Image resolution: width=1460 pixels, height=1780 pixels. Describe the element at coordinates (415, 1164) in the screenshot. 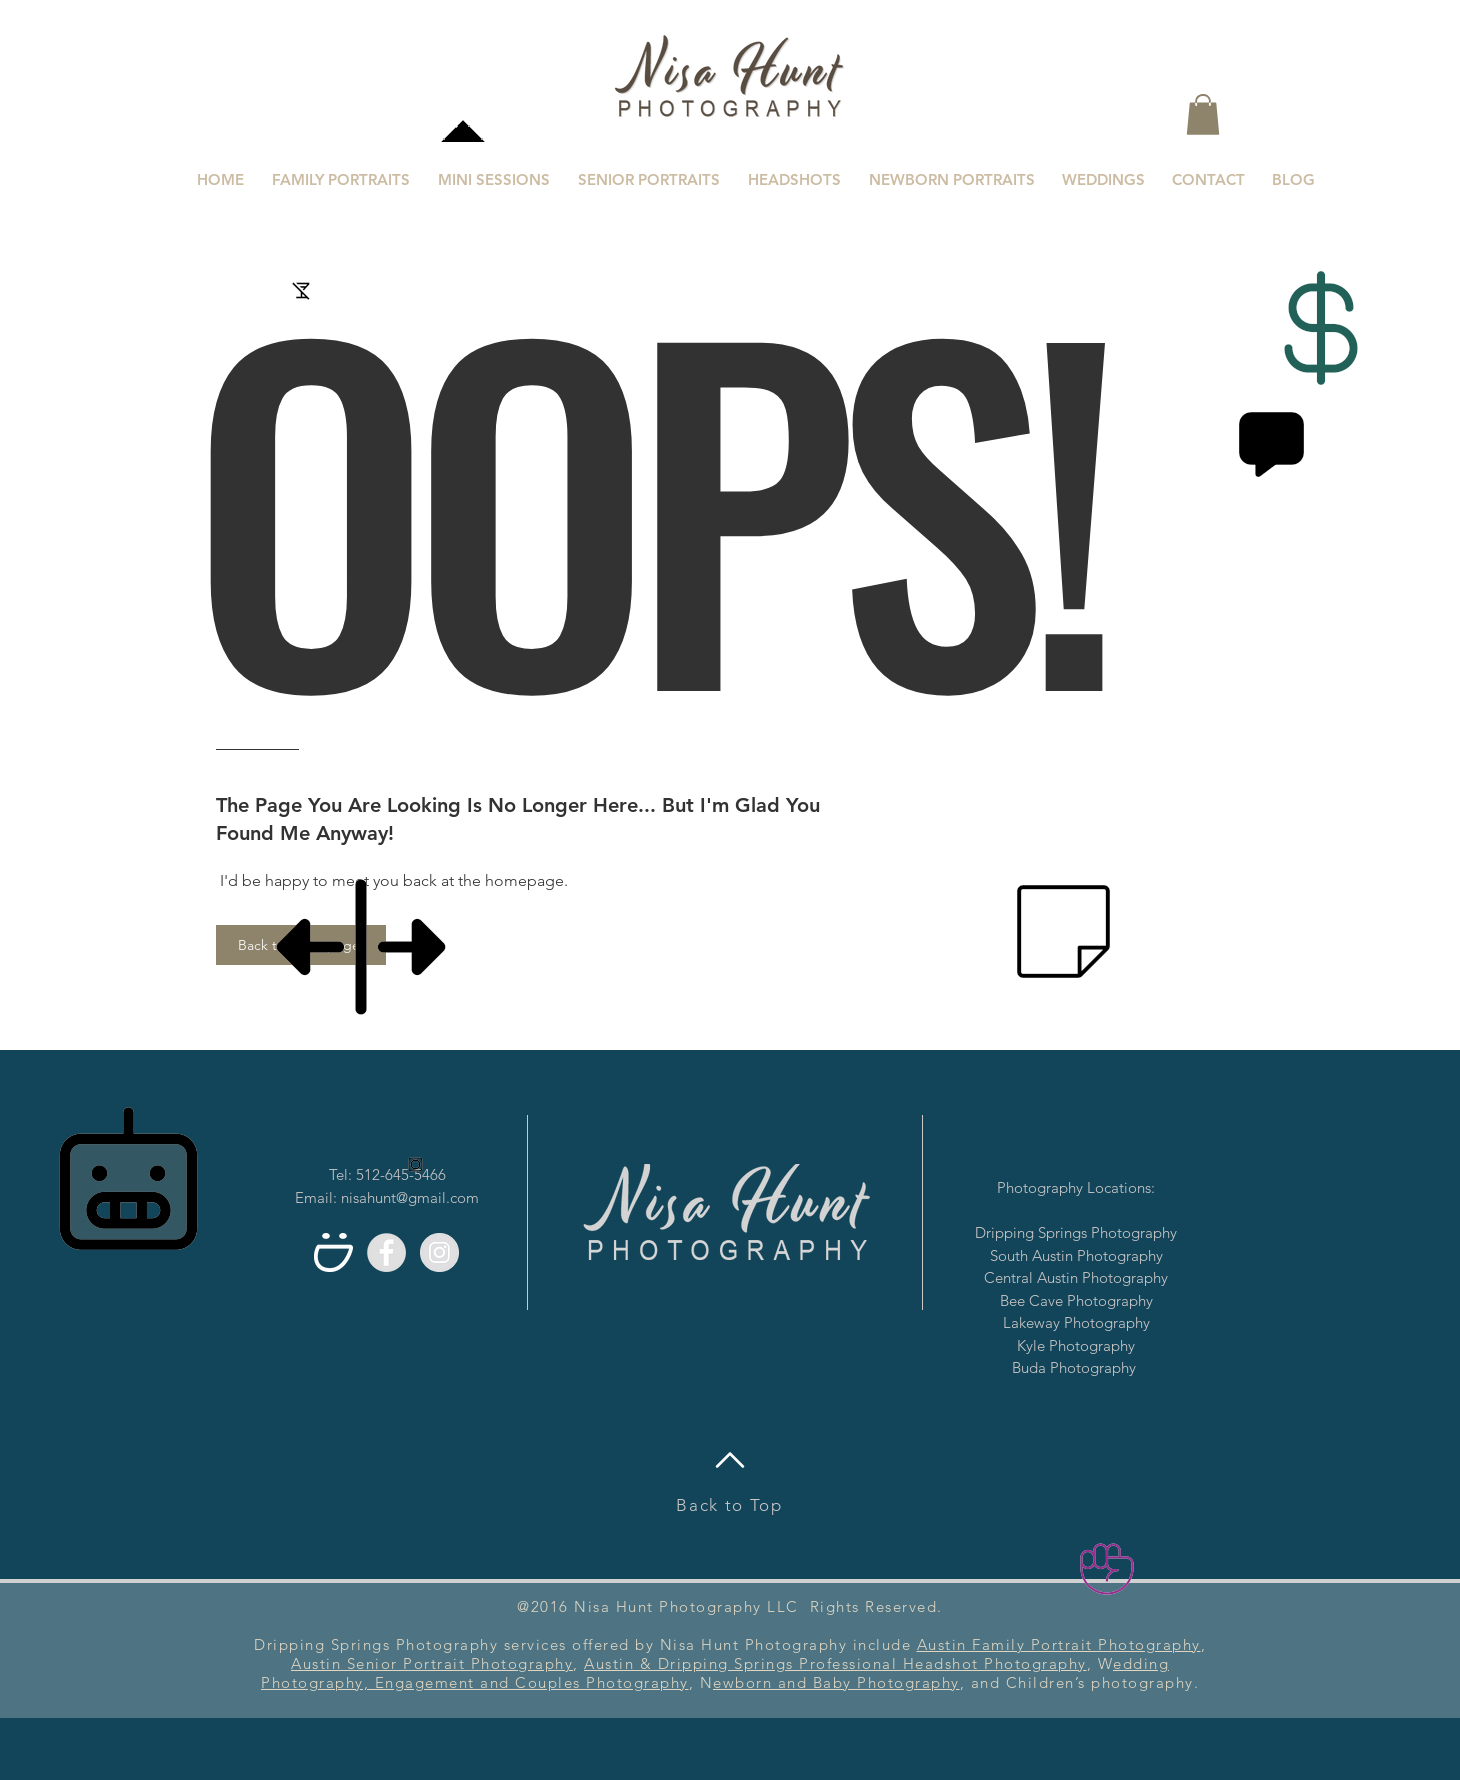

I see `tumble dry laundry care instruction` at that location.